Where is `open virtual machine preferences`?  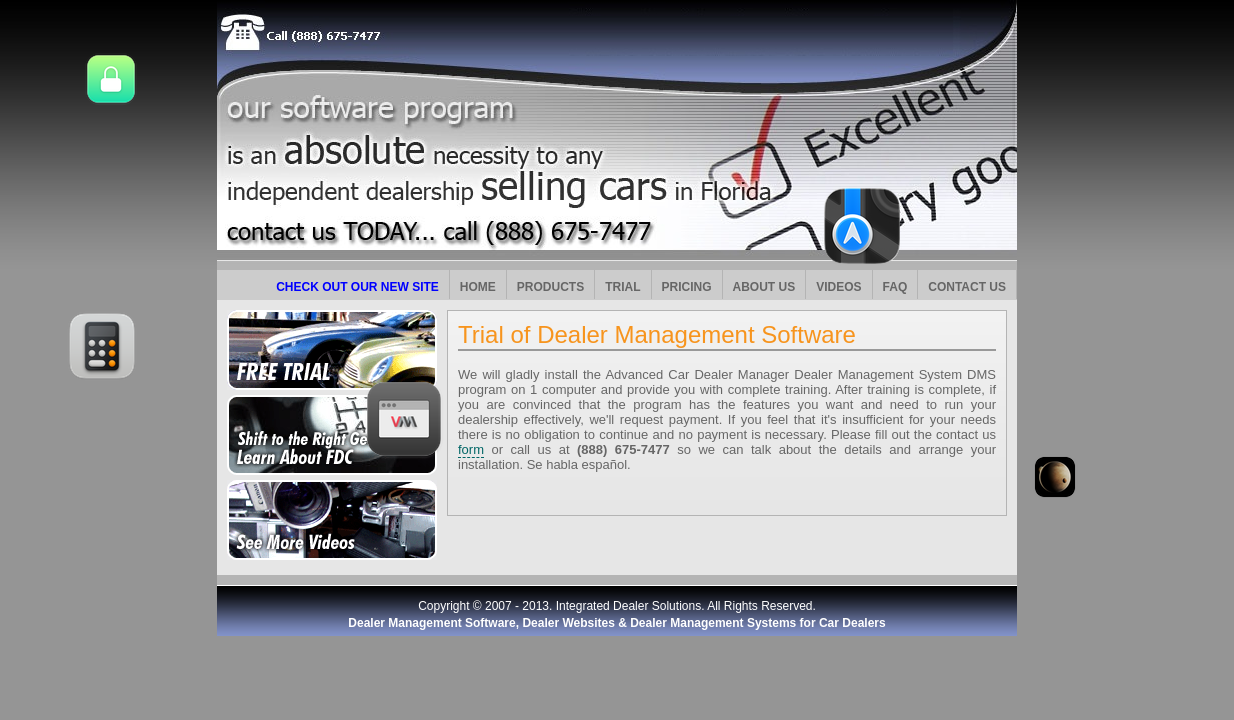 open virtual machine preferences is located at coordinates (404, 419).